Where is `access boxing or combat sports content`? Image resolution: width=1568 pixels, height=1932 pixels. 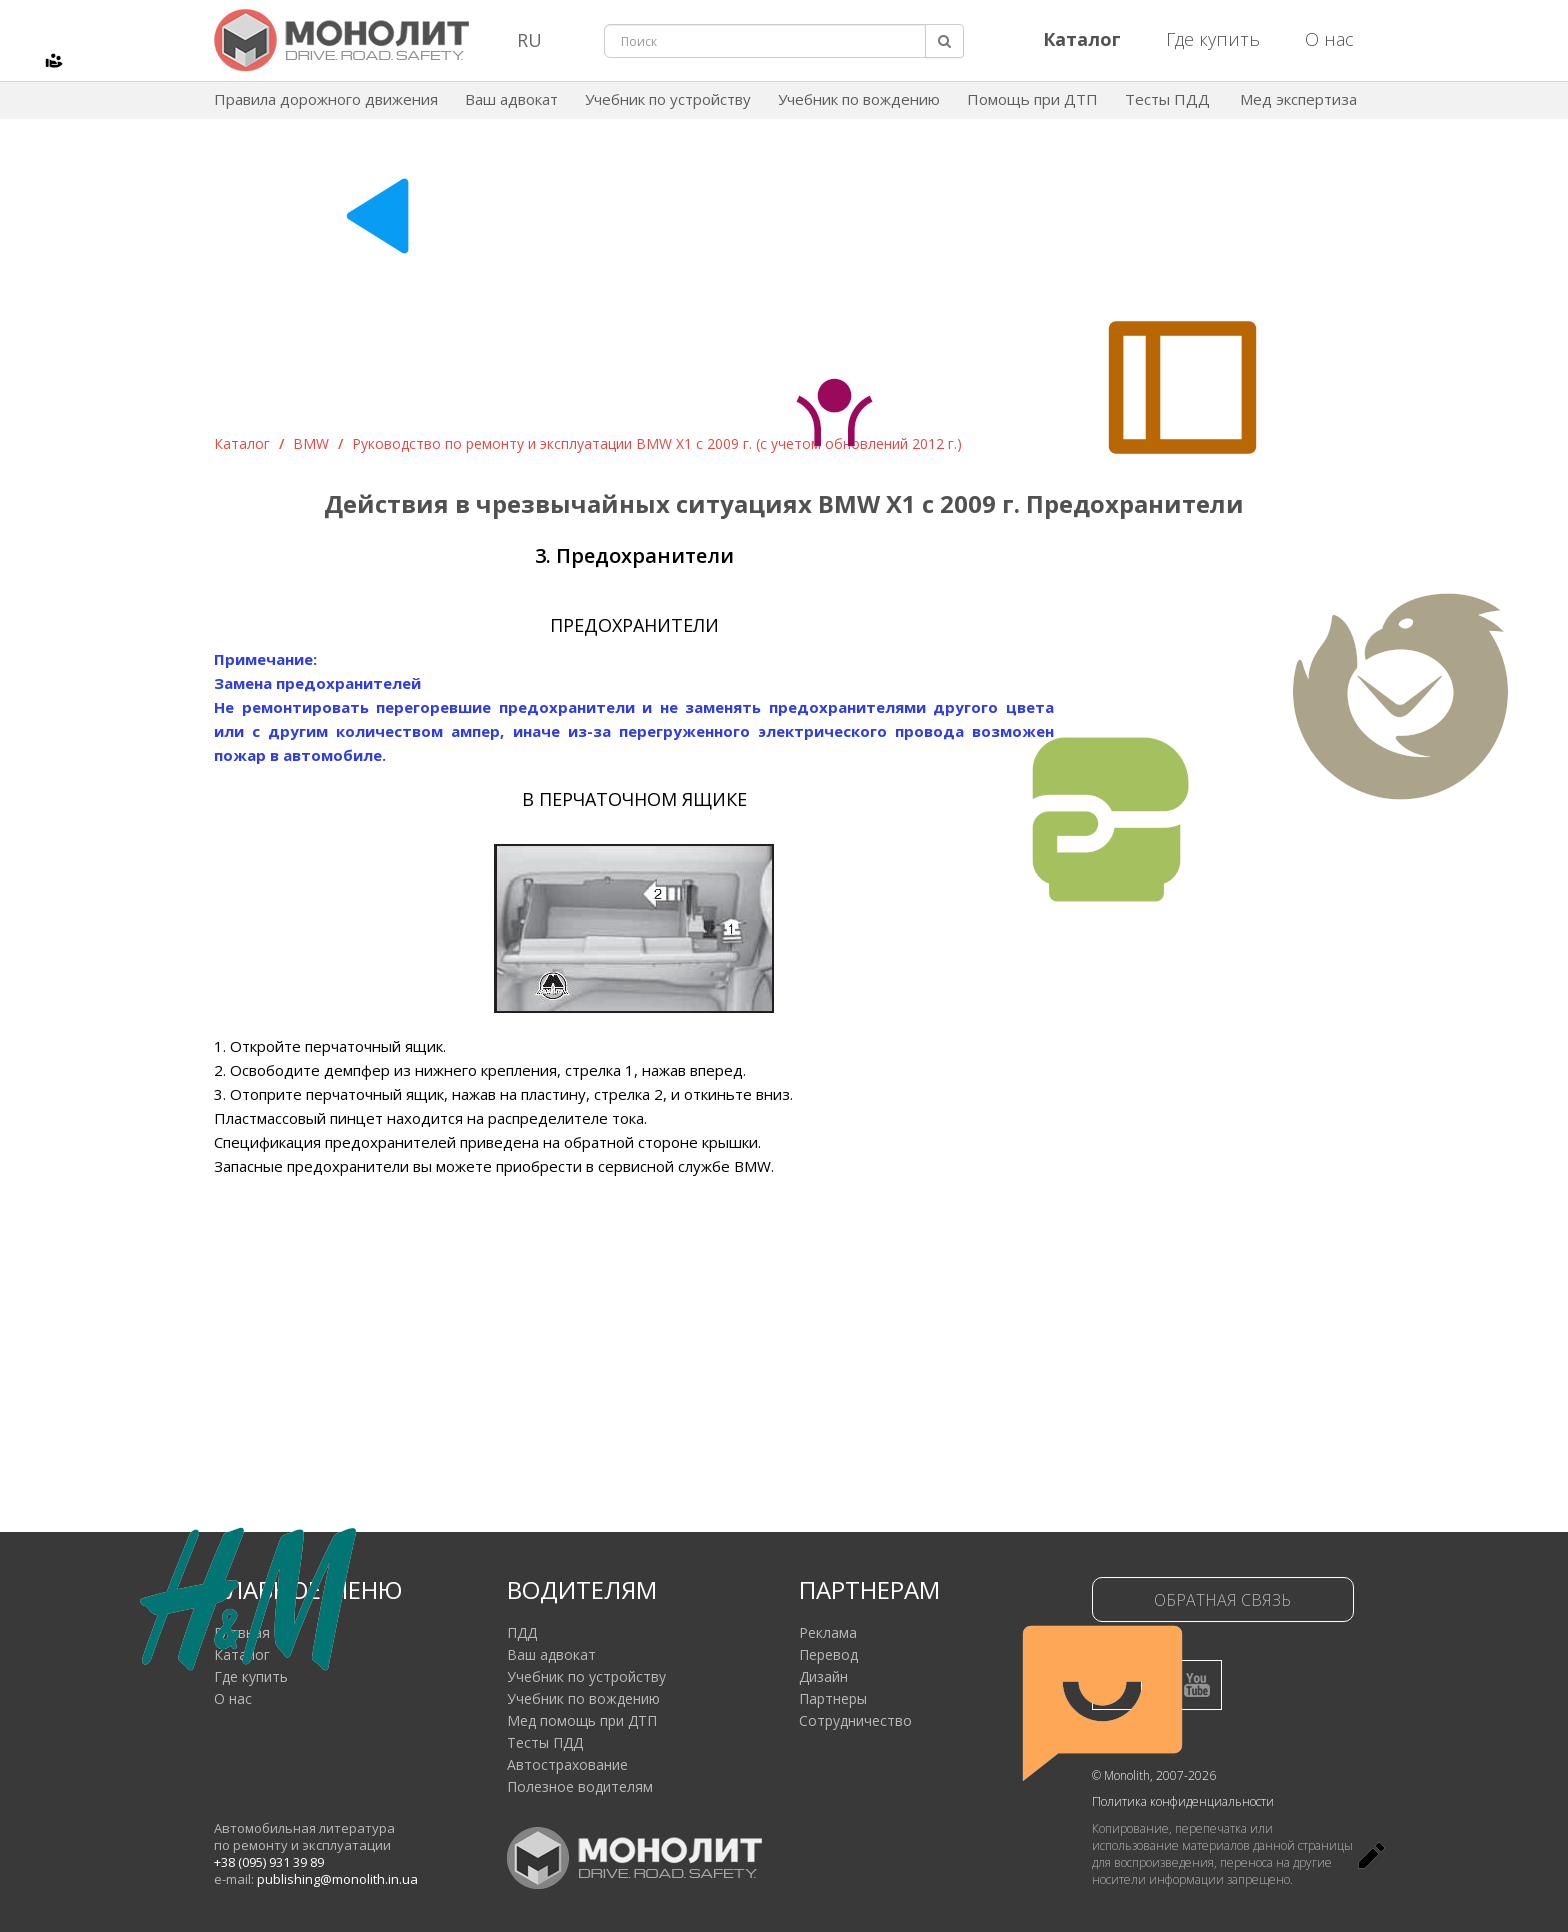 access boxing or combat sports content is located at coordinates (1106, 819).